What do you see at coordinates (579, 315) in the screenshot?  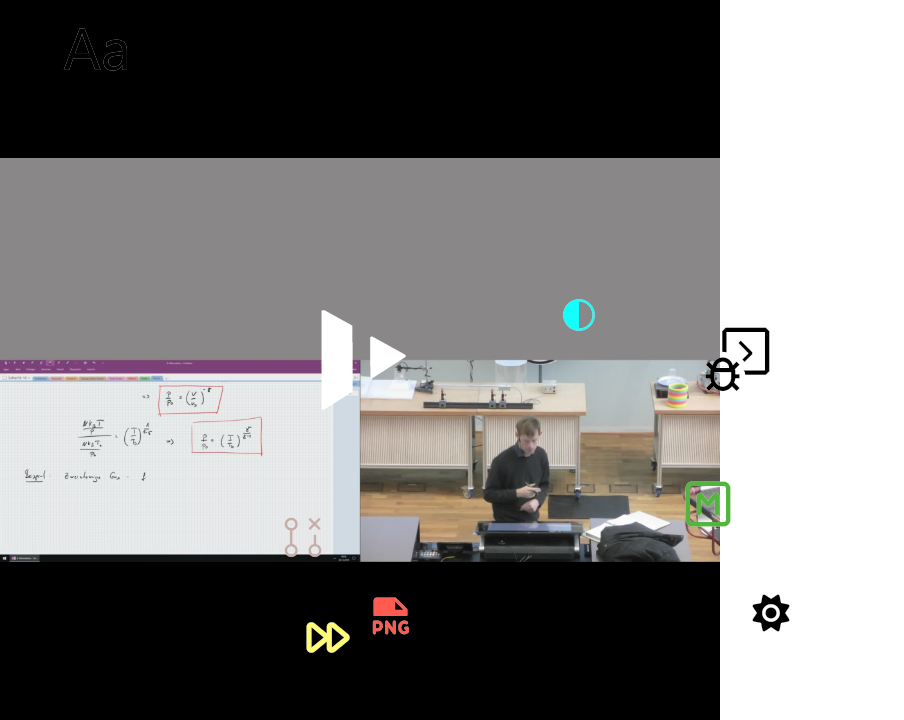 I see `toggle between light and dark theme` at bounding box center [579, 315].